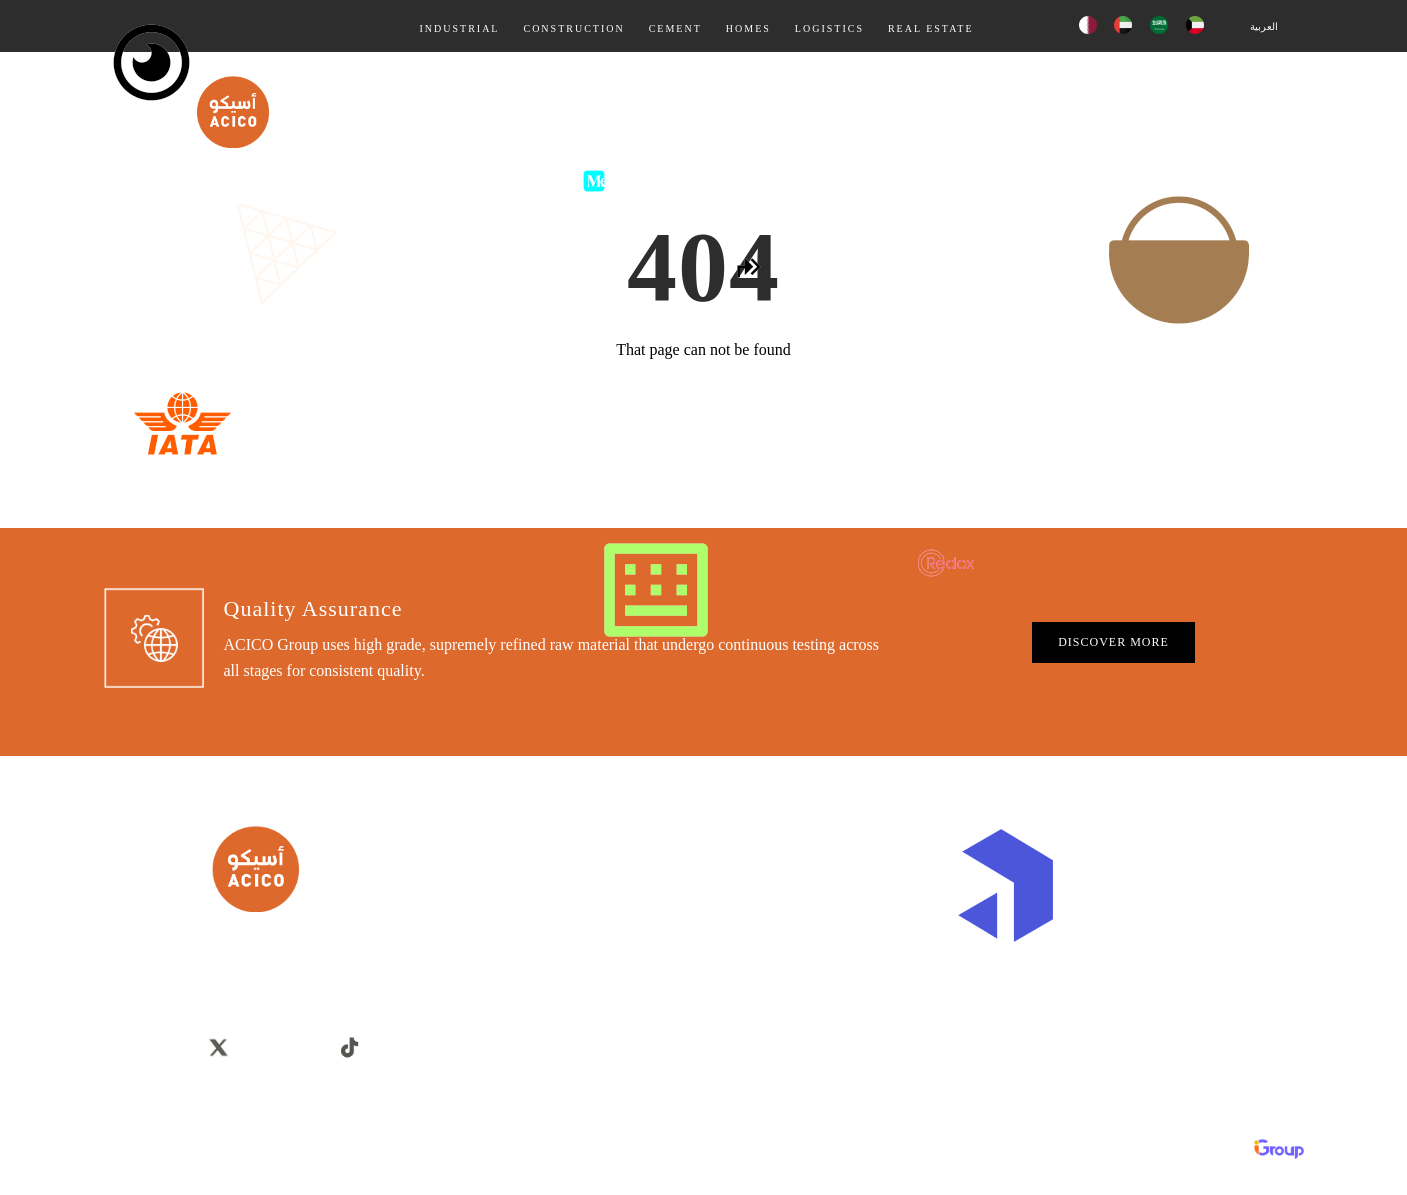 Image resolution: width=1407 pixels, height=1195 pixels. I want to click on forward message to multiple recipients, so click(748, 268).